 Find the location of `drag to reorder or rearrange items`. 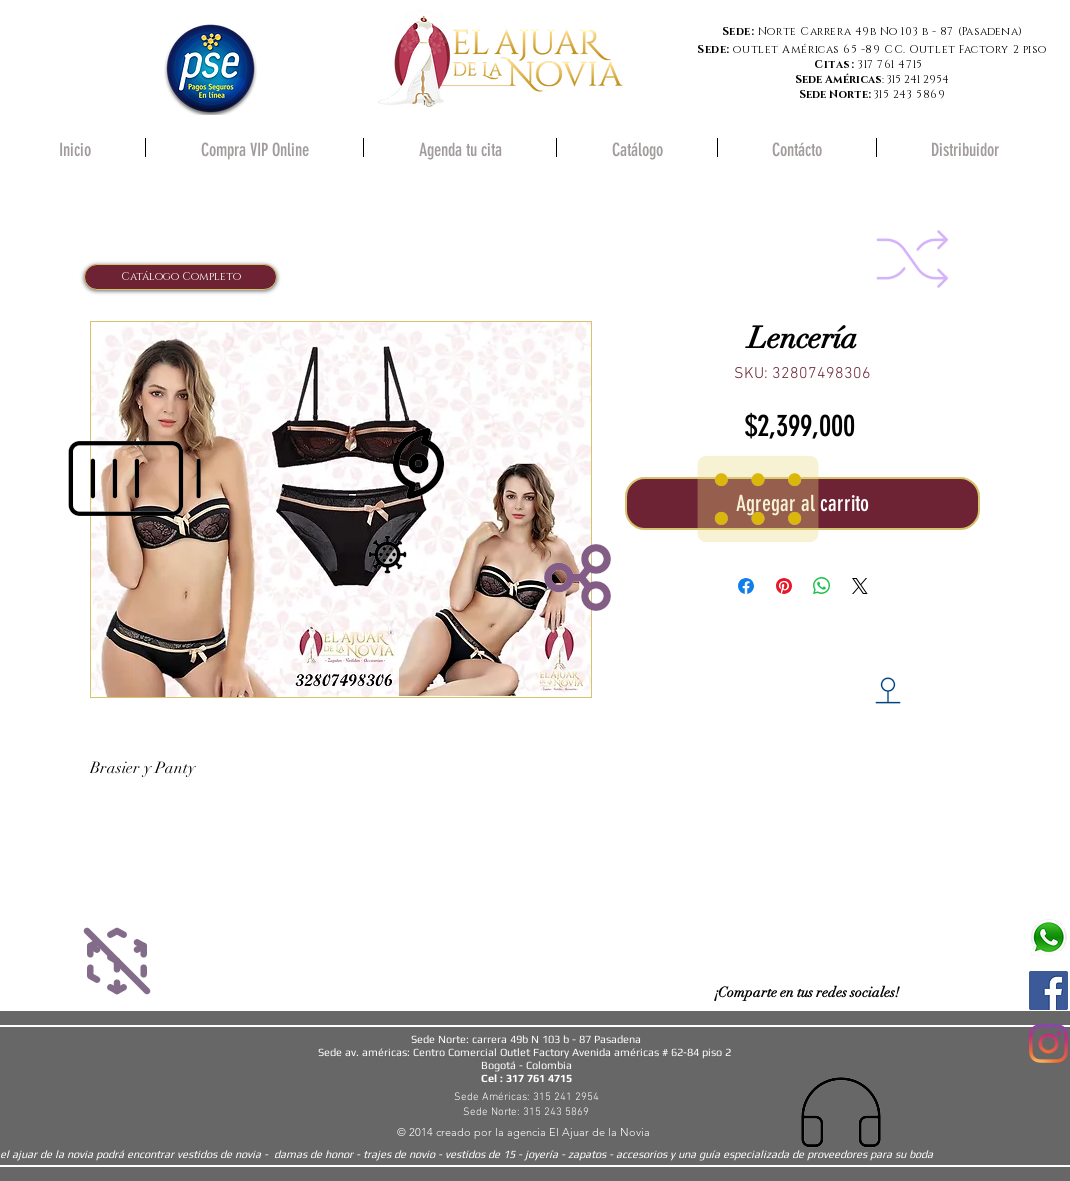

drag to reorder or rearrange items is located at coordinates (758, 499).